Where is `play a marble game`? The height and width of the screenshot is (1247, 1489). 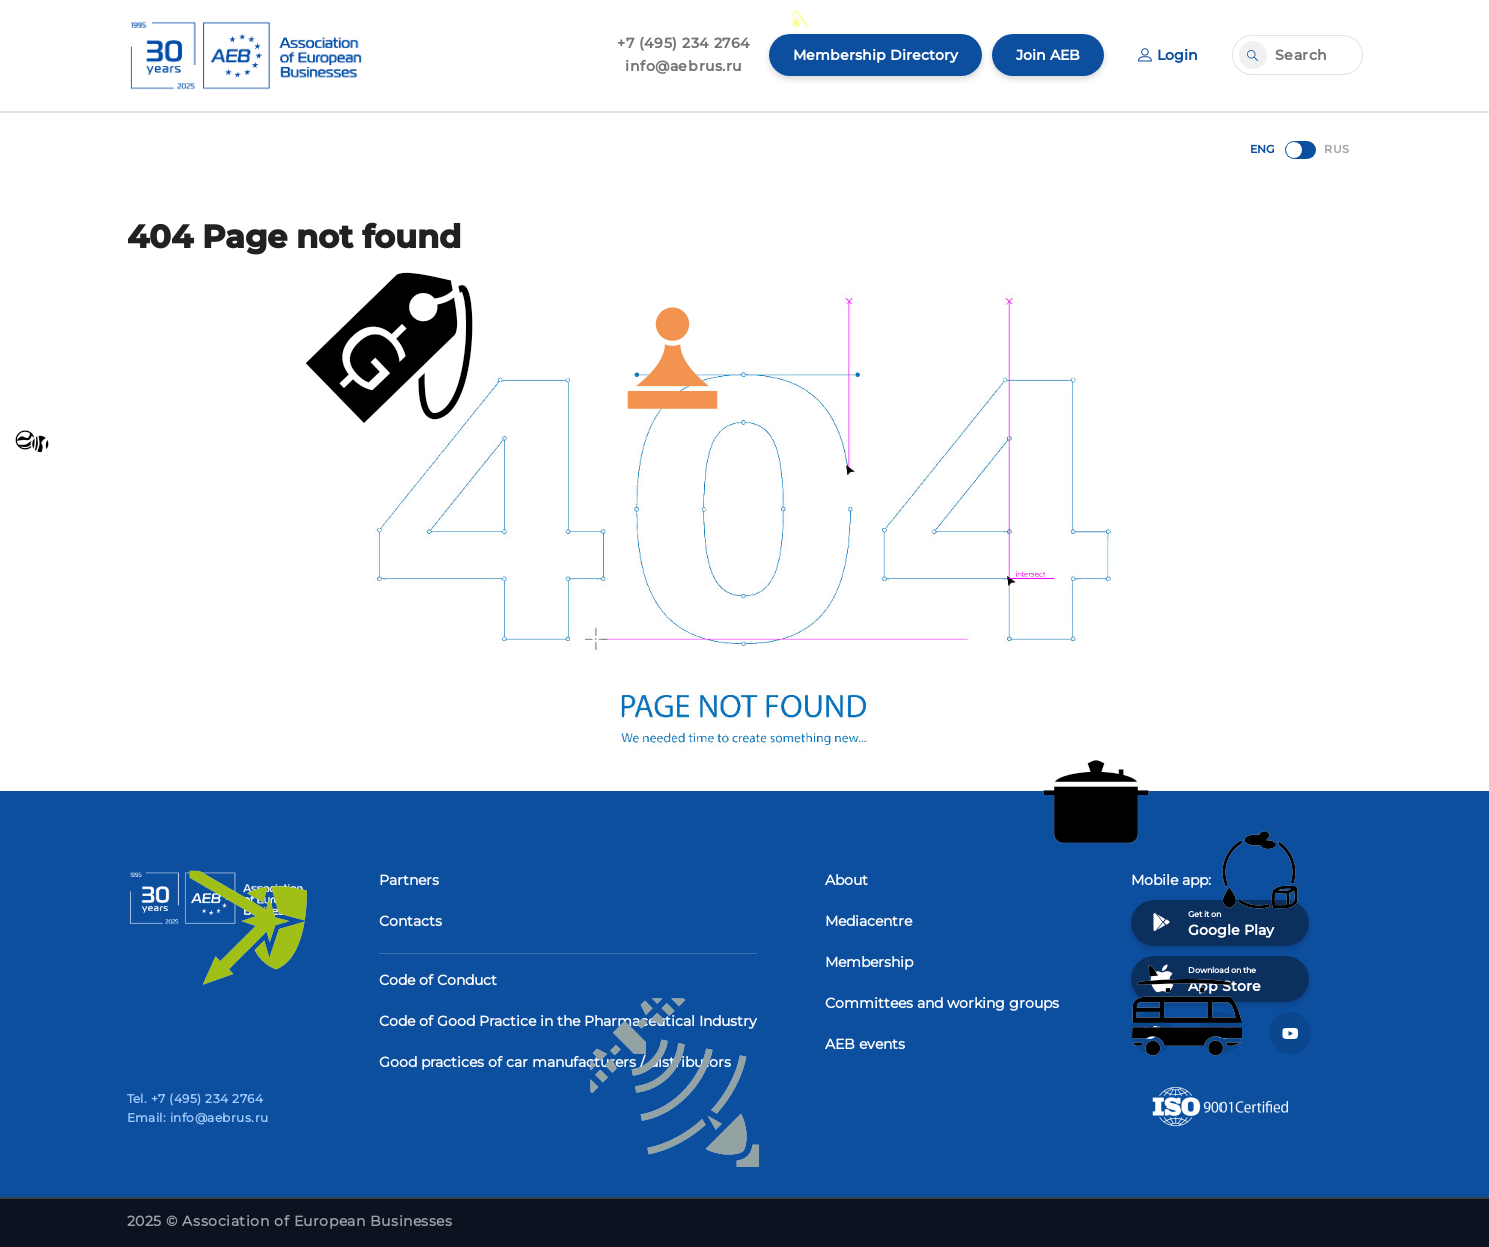 play a marble game is located at coordinates (32, 437).